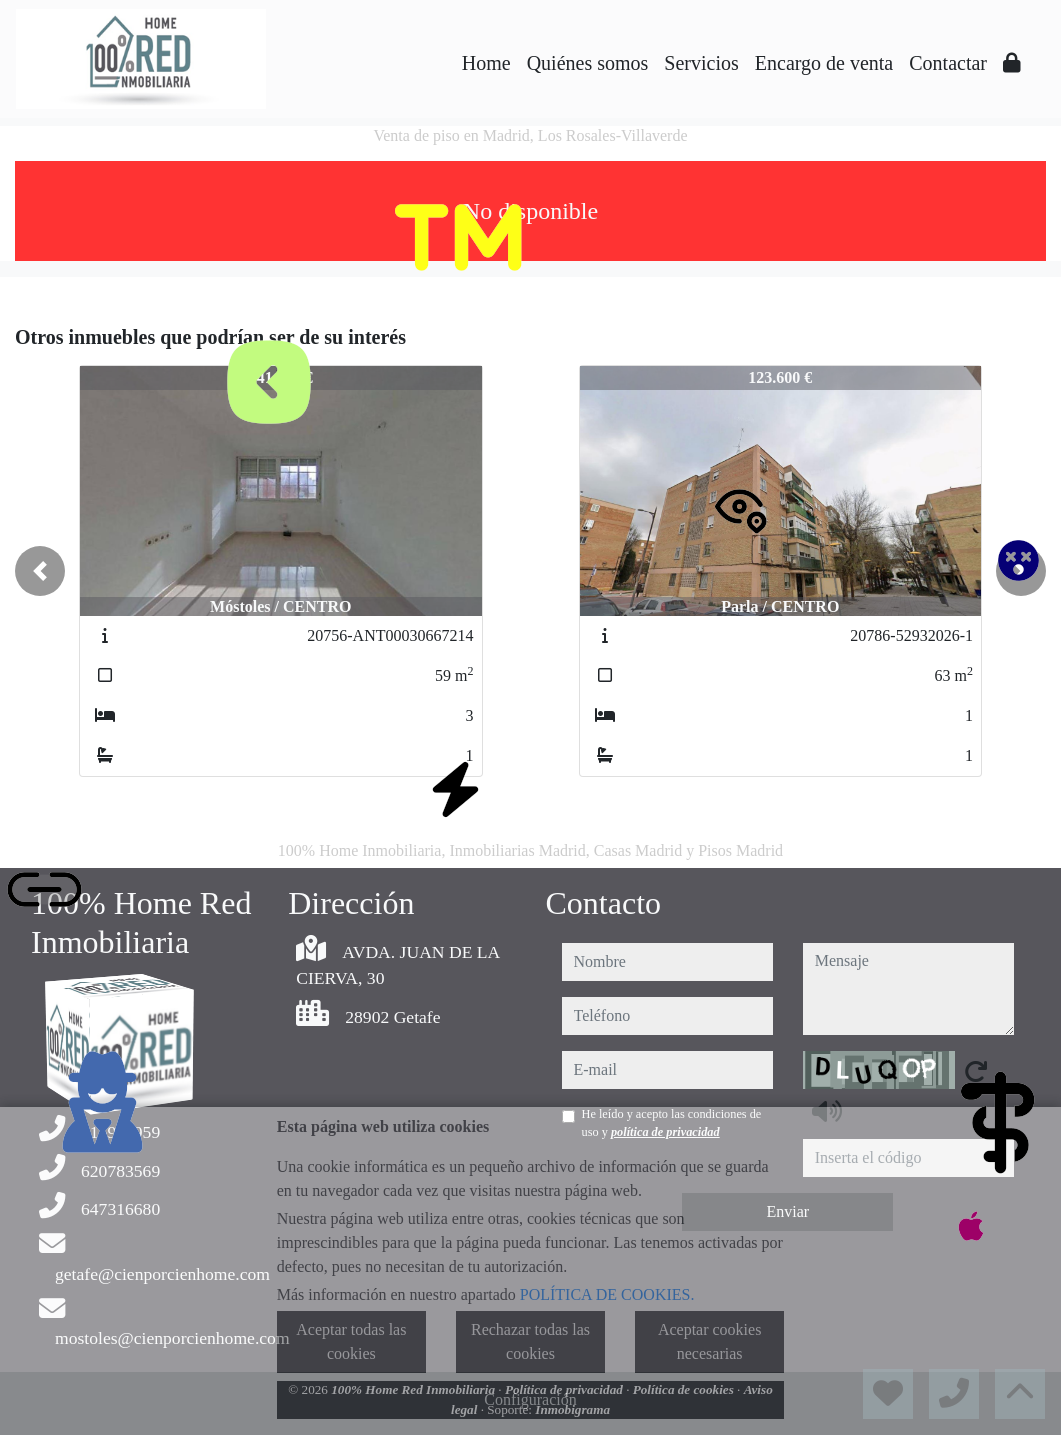  What do you see at coordinates (102, 1103) in the screenshot?
I see `access incognito or private browsing mode` at bounding box center [102, 1103].